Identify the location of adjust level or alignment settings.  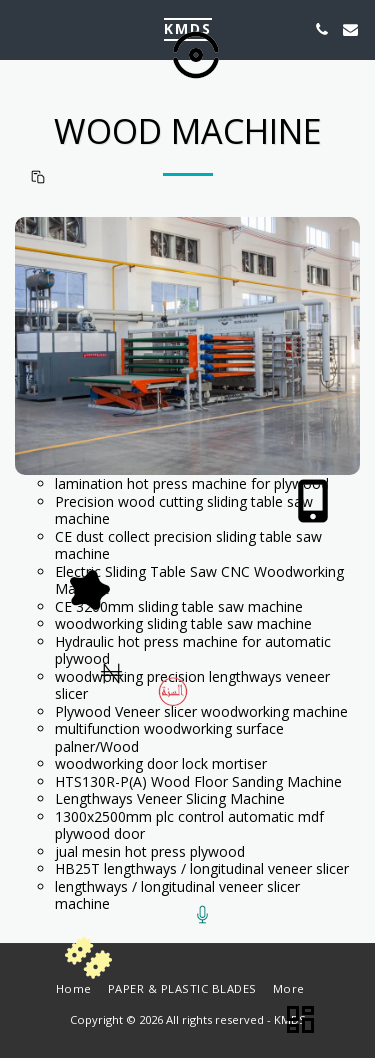
(196, 55).